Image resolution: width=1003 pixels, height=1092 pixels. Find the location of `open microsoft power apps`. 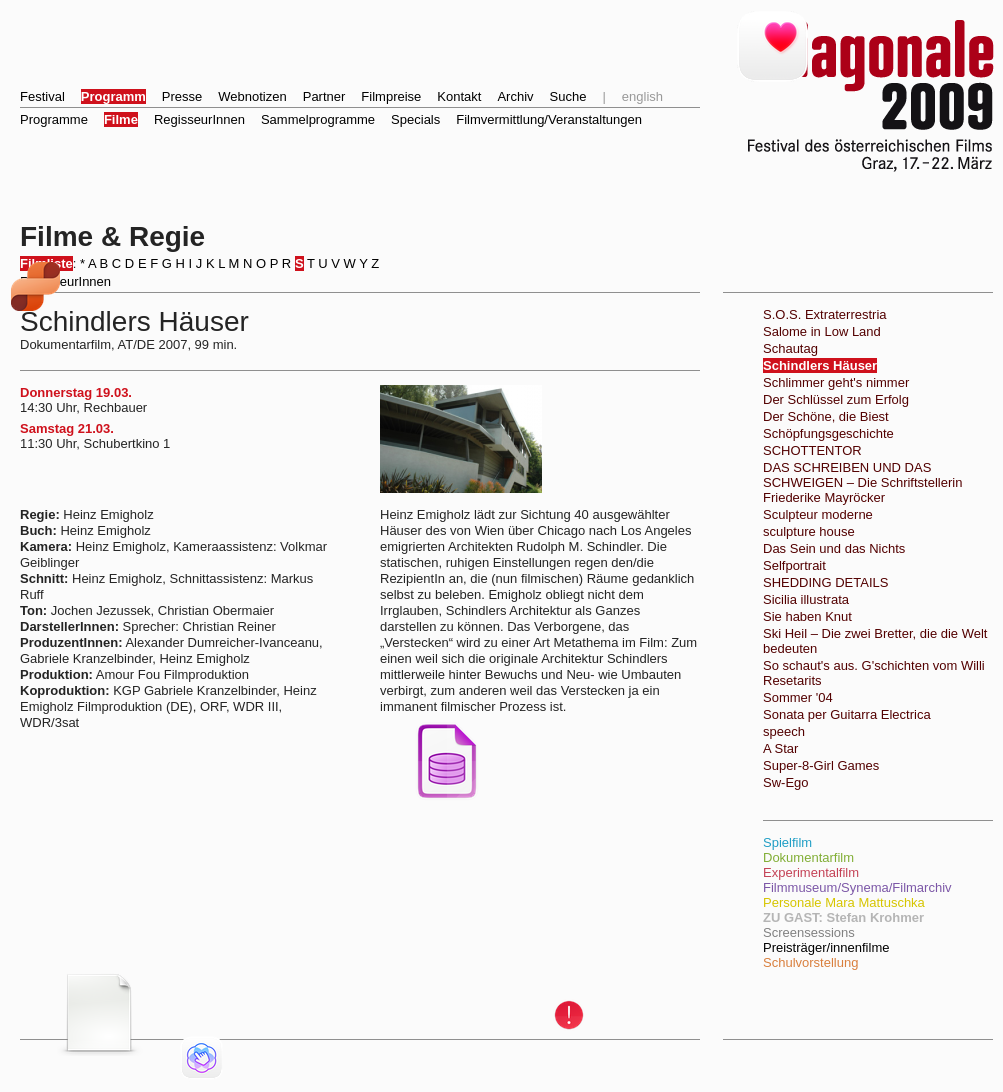

open microsoft power apps is located at coordinates (35, 286).